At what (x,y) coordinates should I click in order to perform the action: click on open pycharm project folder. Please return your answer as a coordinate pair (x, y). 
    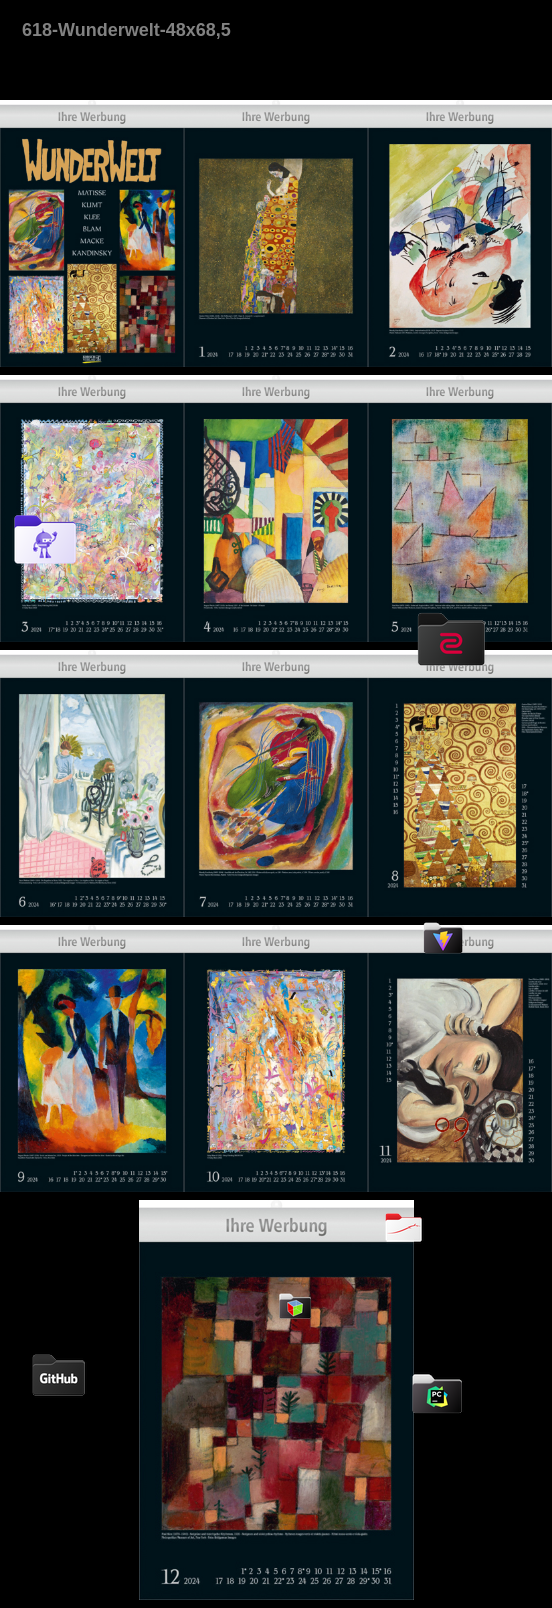
    Looking at the image, I should click on (437, 1395).